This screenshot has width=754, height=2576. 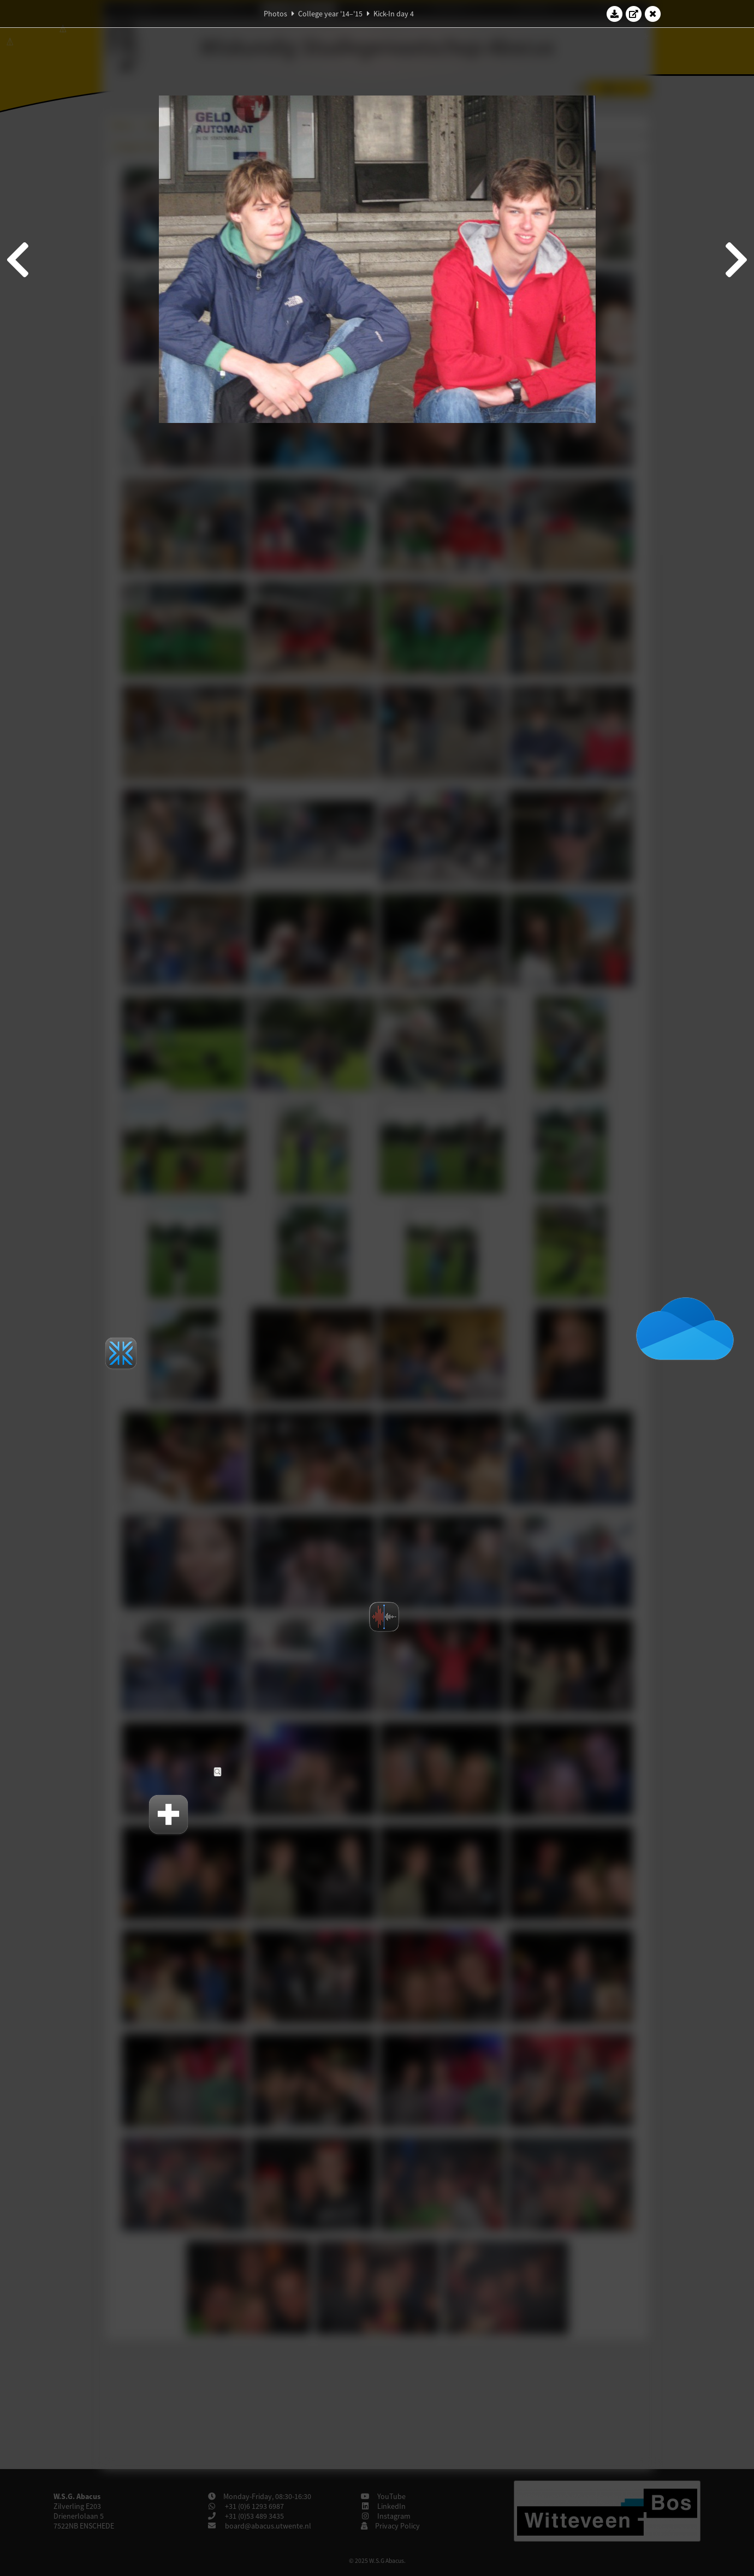 What do you see at coordinates (168, 1814) in the screenshot?
I see `open the mycanal streaming app` at bounding box center [168, 1814].